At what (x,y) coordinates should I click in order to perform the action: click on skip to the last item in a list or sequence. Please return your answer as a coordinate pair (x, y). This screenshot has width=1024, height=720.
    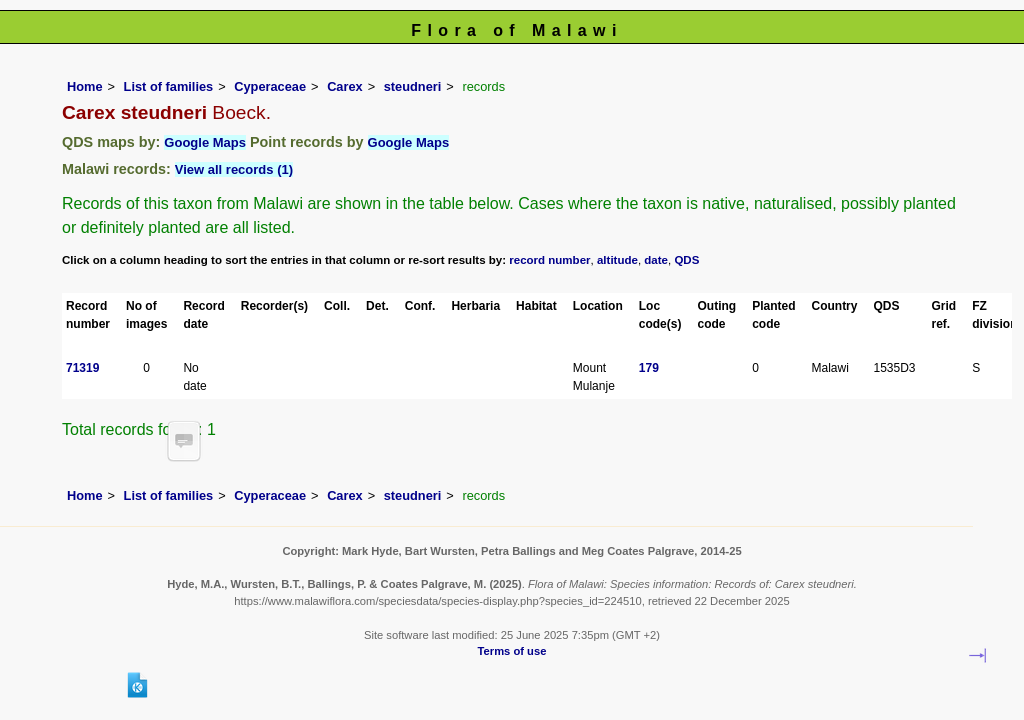
    Looking at the image, I should click on (977, 655).